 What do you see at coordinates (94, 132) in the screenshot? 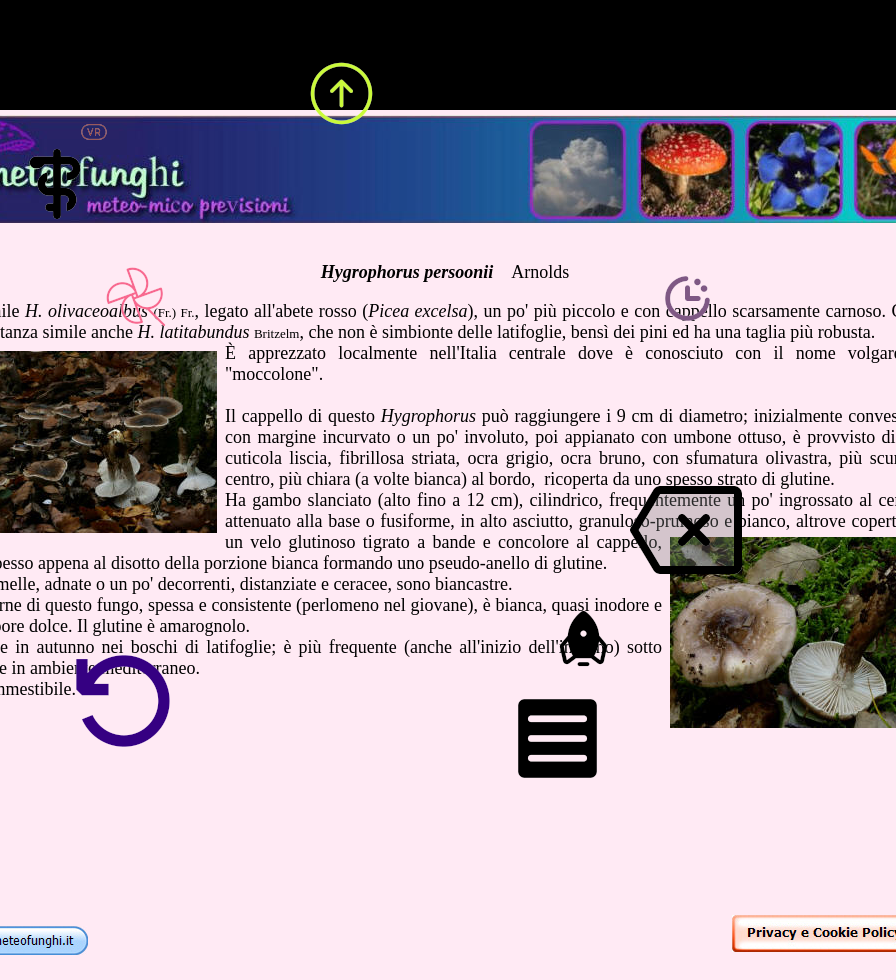
I see `access virtual reality mode or settings` at bounding box center [94, 132].